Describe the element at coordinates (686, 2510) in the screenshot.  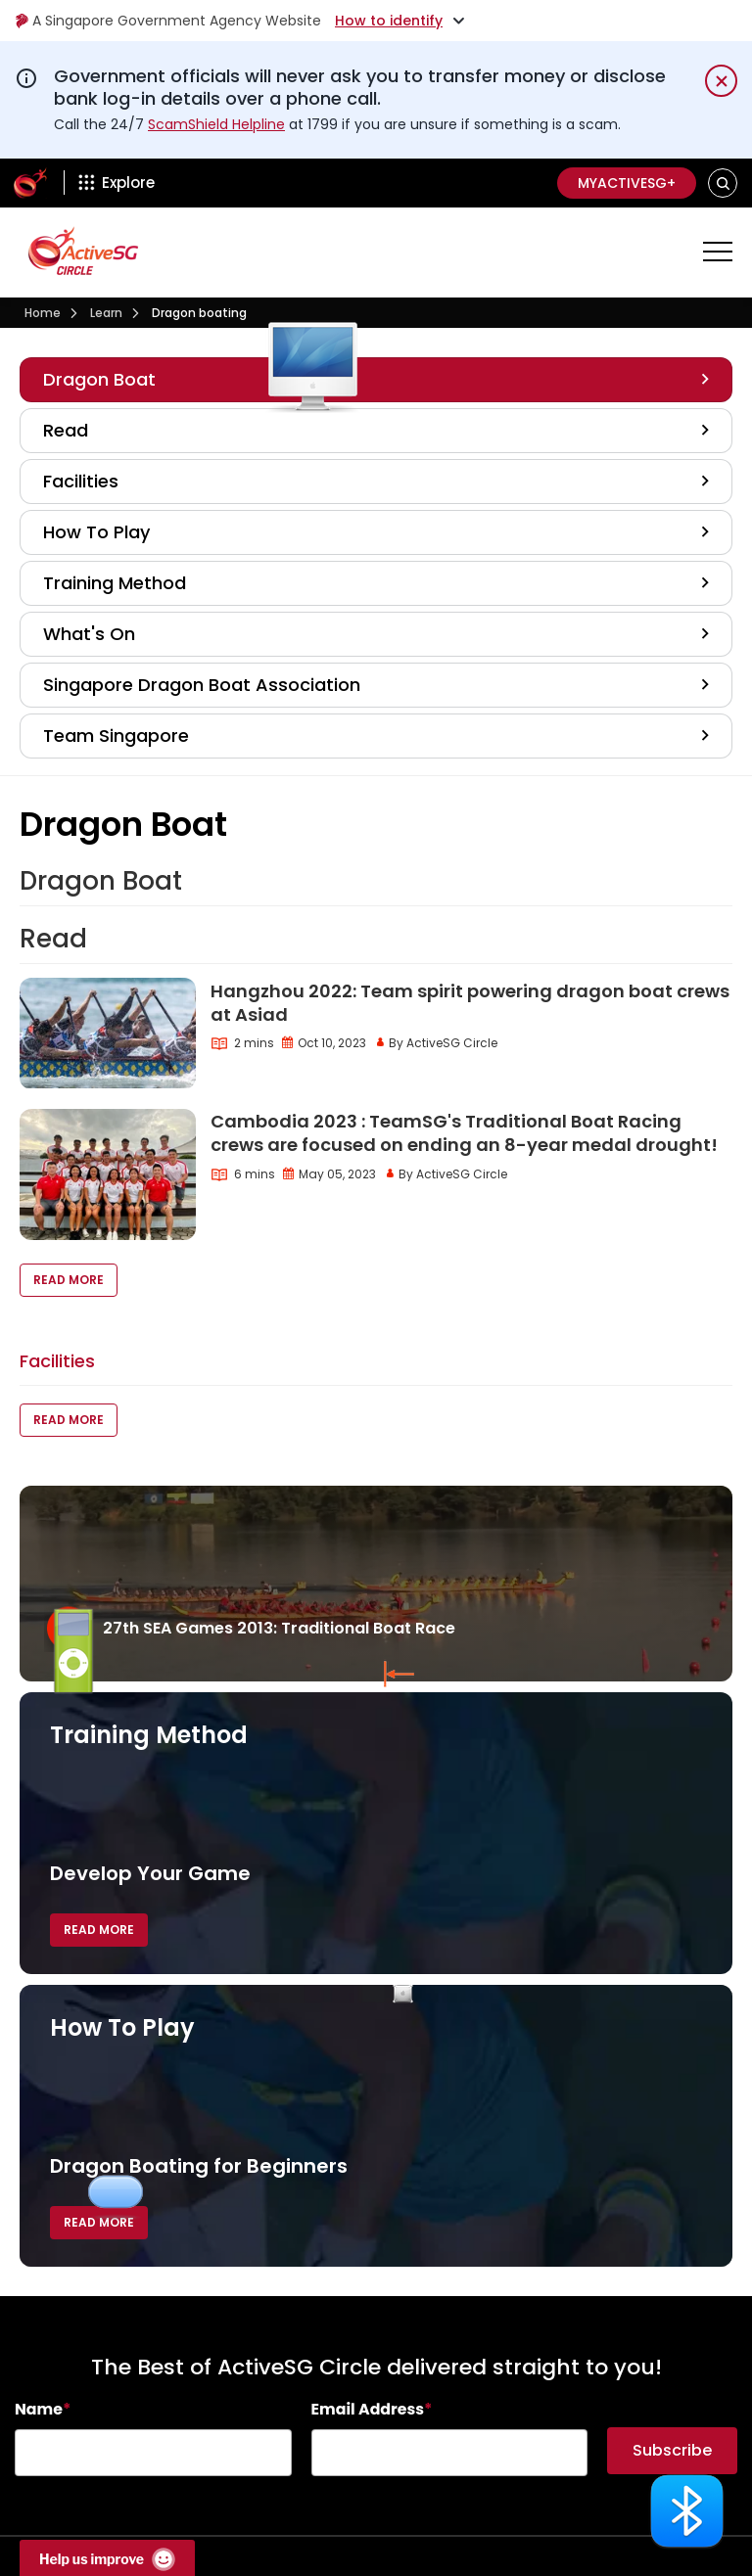
I see `transfer files wirelessly via bluetooth` at that location.